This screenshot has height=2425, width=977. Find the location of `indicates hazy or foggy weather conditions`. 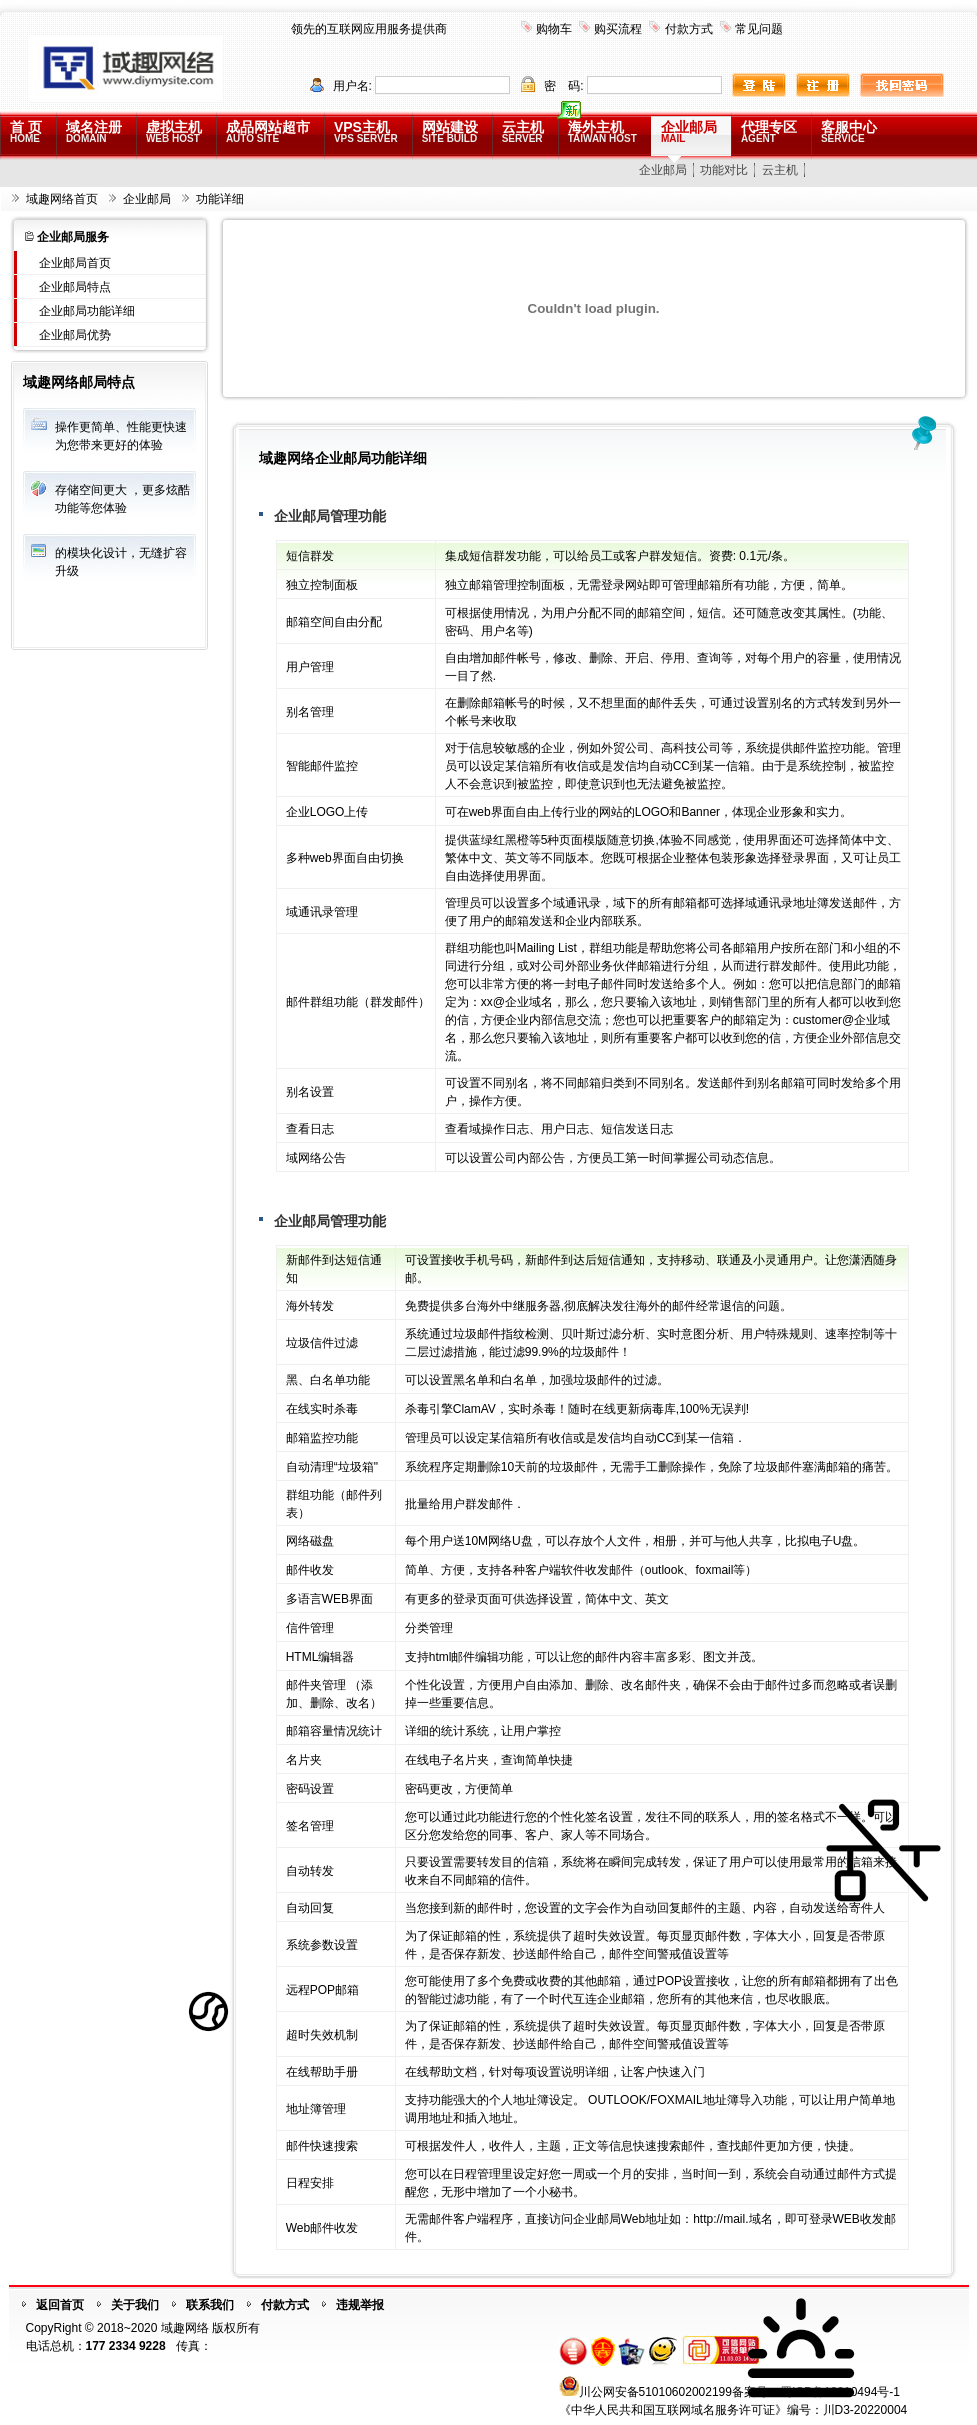

indicates hazy or foggy weather conditions is located at coordinates (801, 2349).